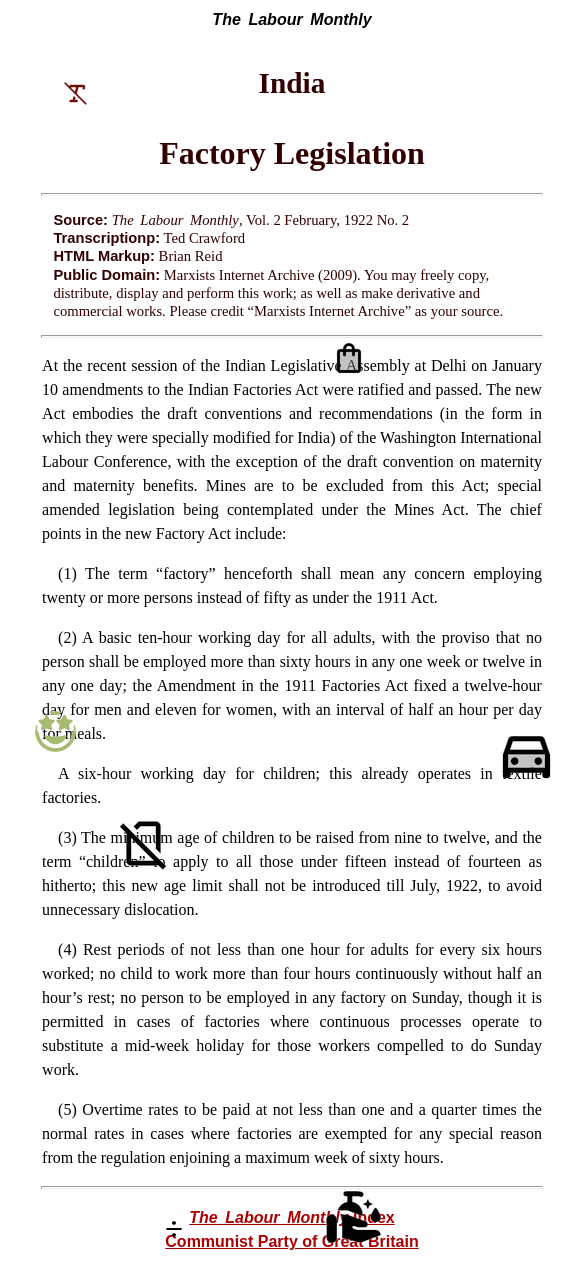  What do you see at coordinates (143, 843) in the screenshot?
I see `no sim card detected` at bounding box center [143, 843].